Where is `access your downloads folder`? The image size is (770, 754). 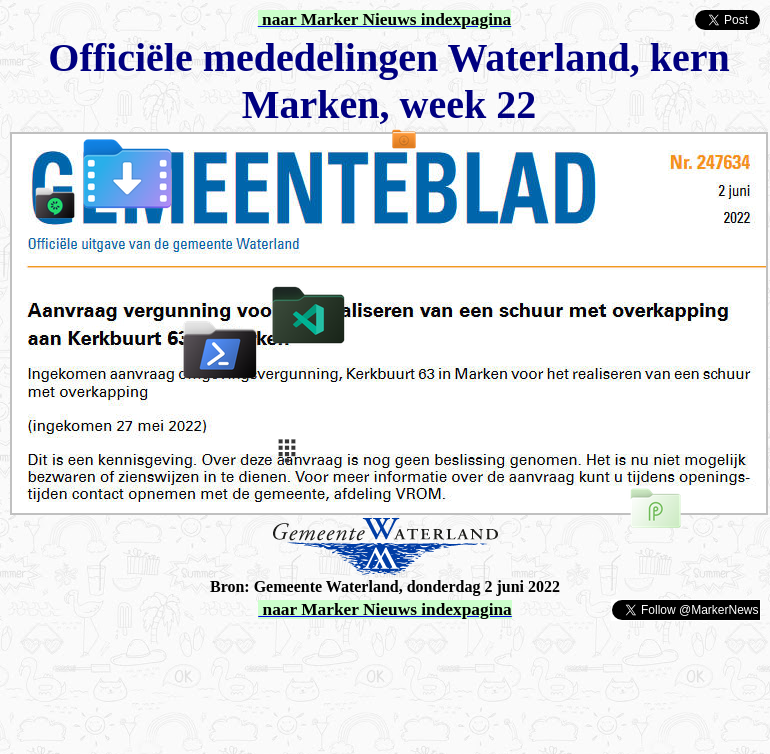 access your downloads folder is located at coordinates (404, 139).